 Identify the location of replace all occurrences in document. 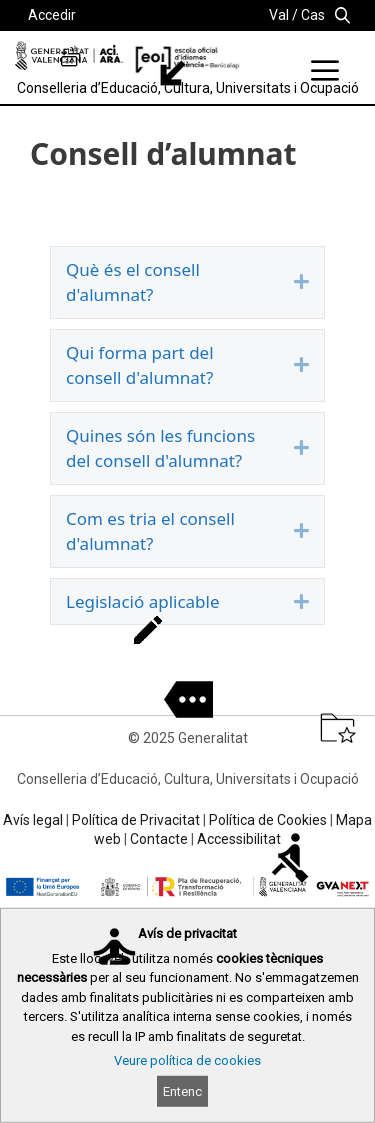
(70, 56).